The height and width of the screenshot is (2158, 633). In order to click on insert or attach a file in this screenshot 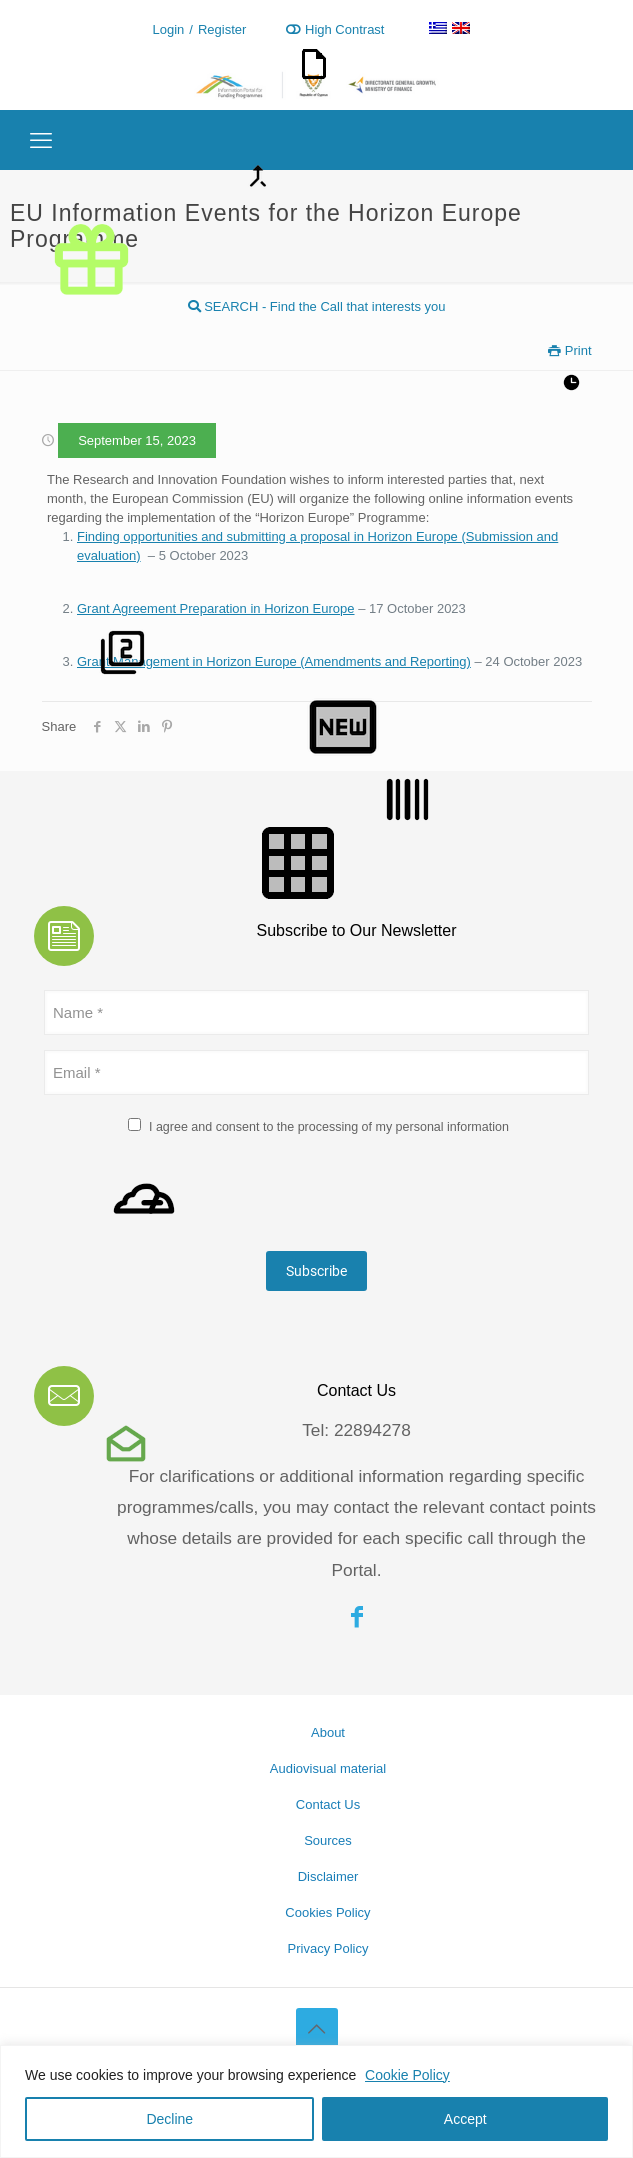, I will do `click(314, 64)`.